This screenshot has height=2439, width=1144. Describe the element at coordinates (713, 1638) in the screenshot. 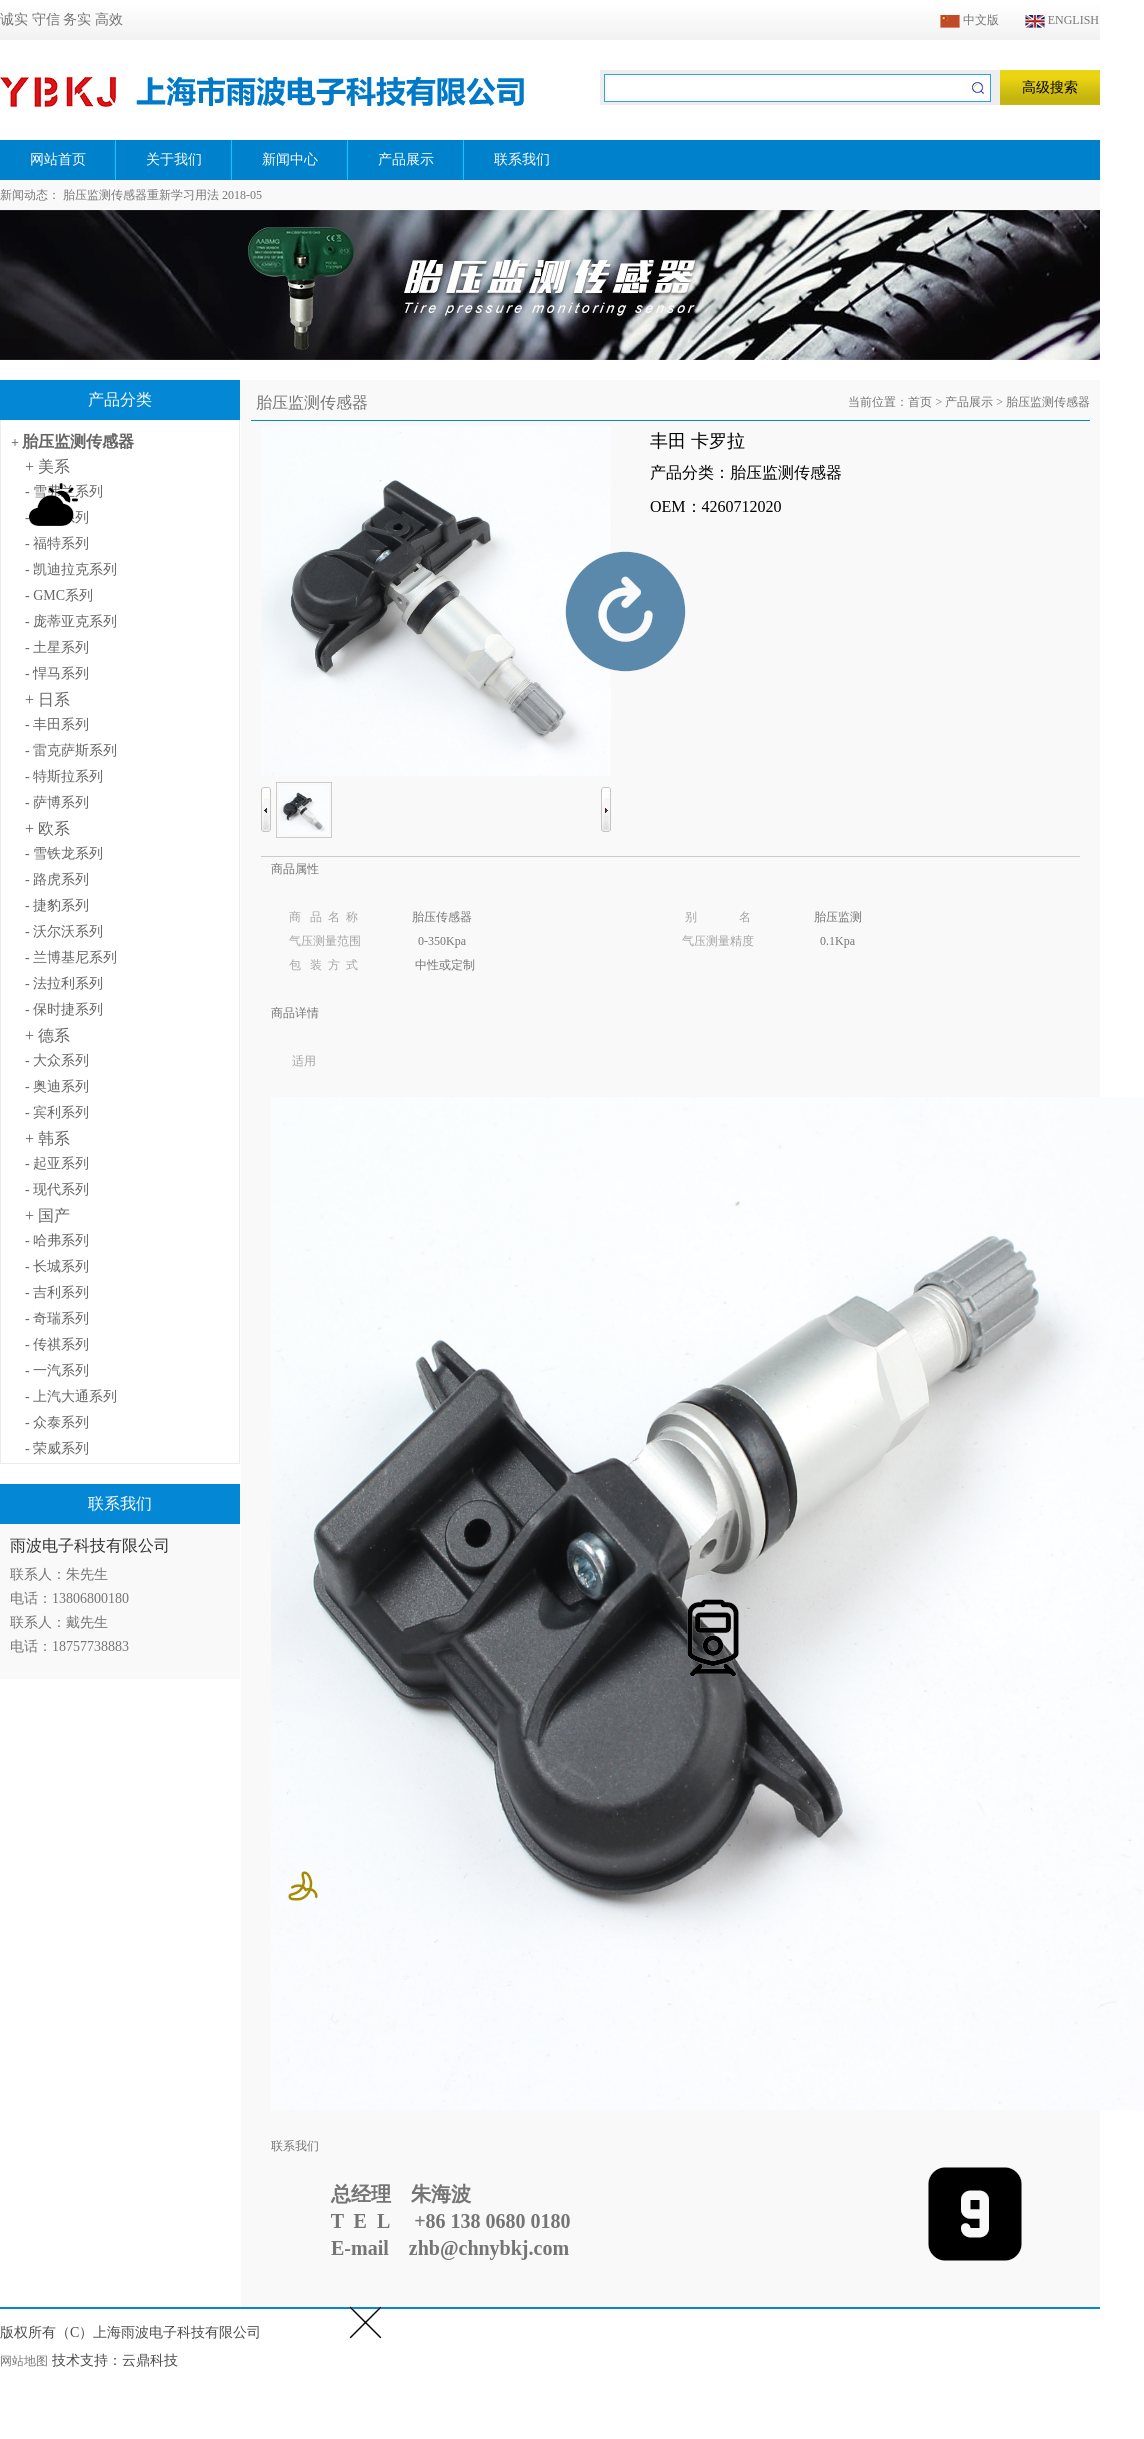

I see `view train schedules or routes` at that location.